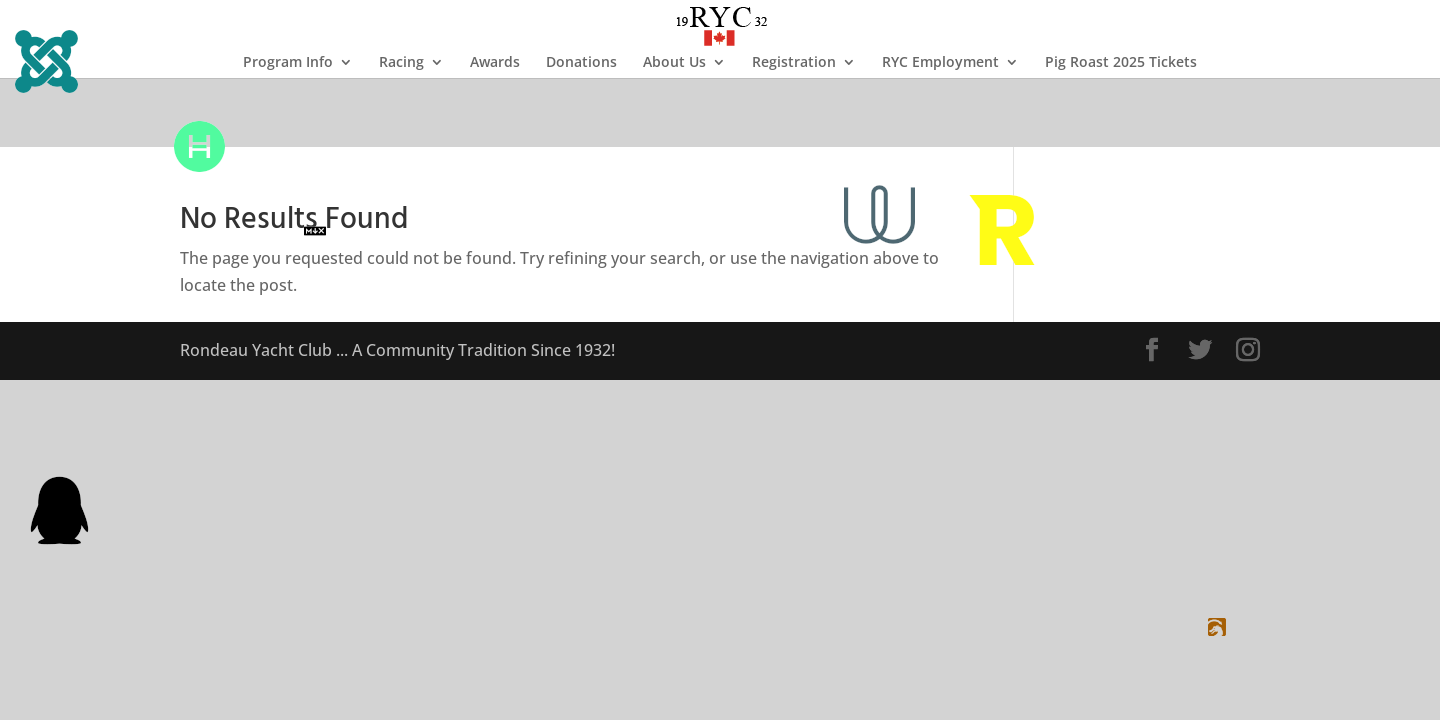 The height and width of the screenshot is (720, 1440). I want to click on hedera hashgraph platform logo, so click(199, 146).